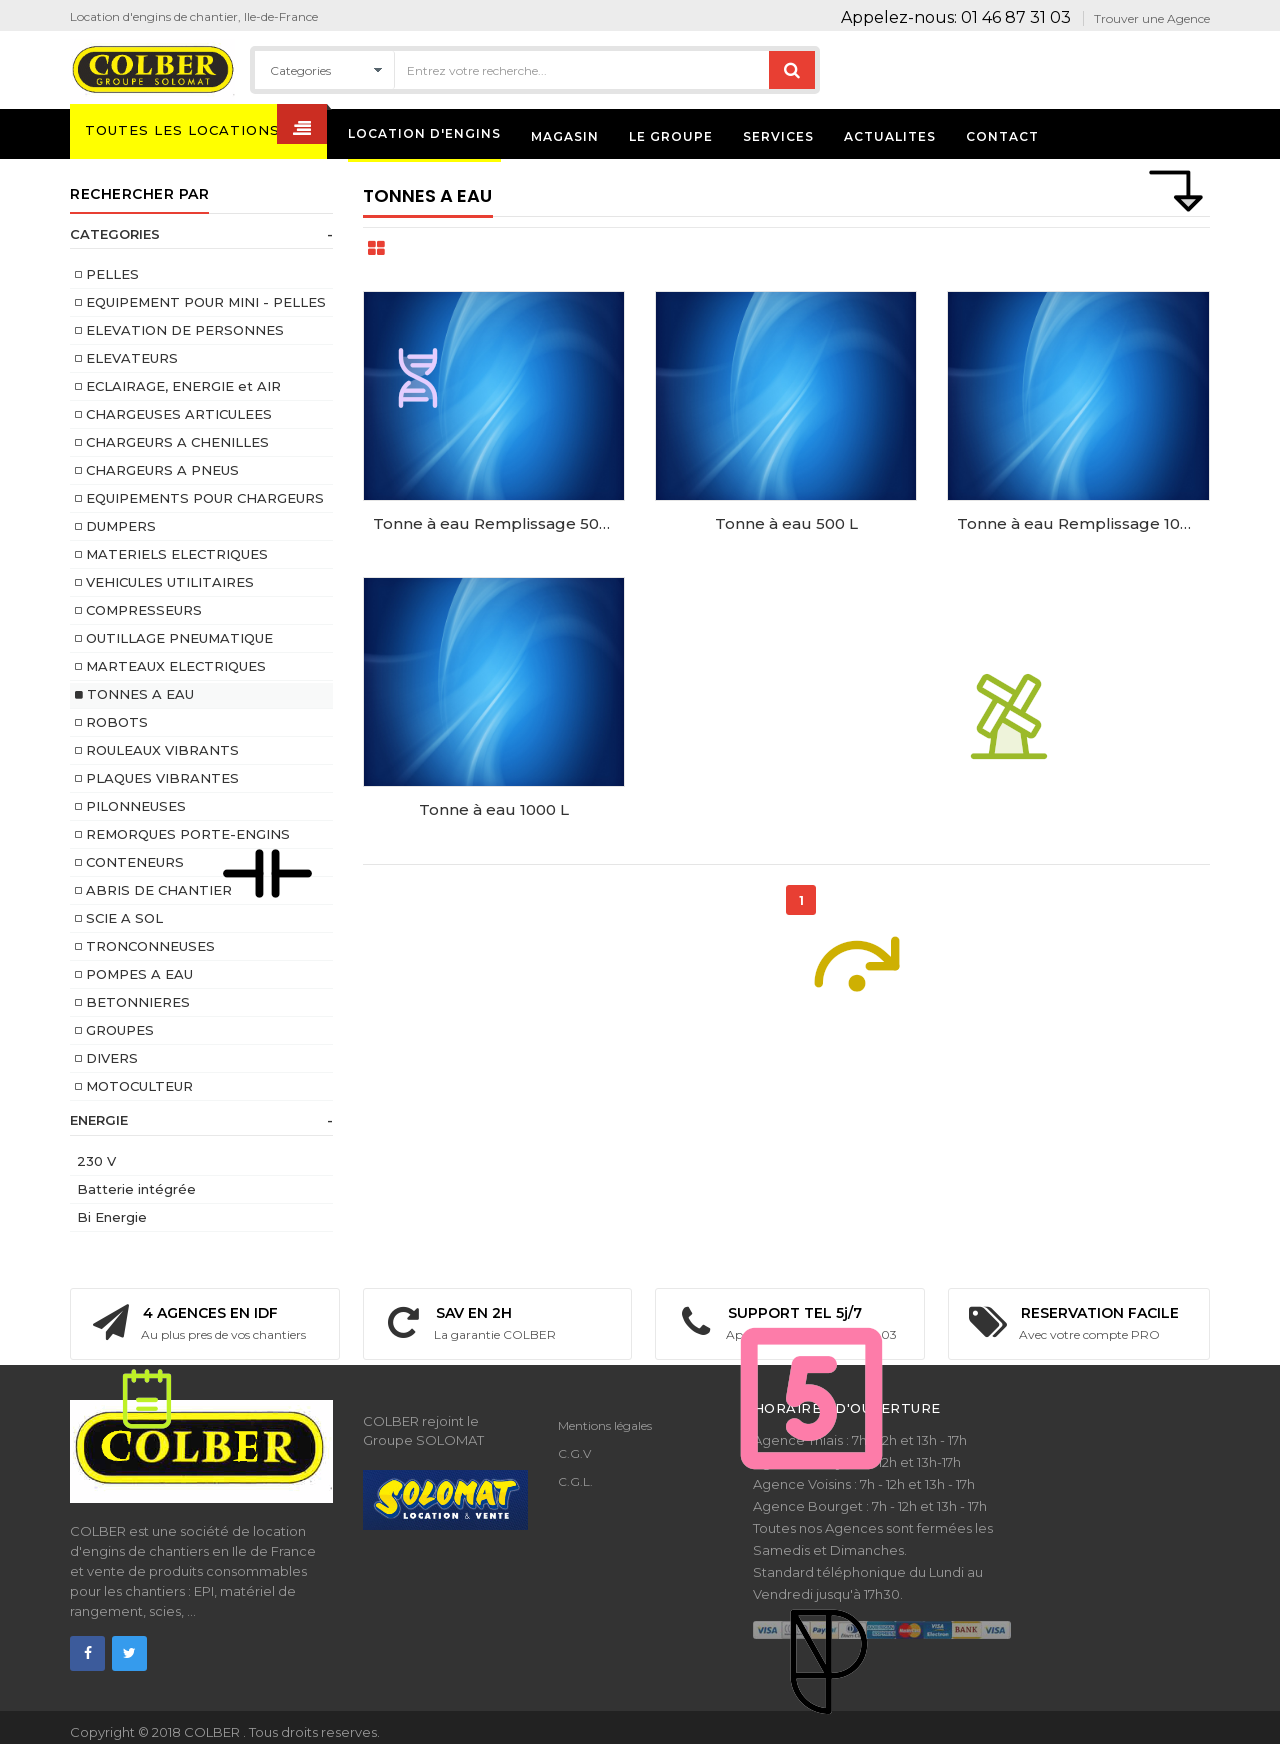 Image resolution: width=1280 pixels, height=1744 pixels. Describe the element at coordinates (267, 873) in the screenshot. I see `capacitor component in a circuit diagram` at that location.